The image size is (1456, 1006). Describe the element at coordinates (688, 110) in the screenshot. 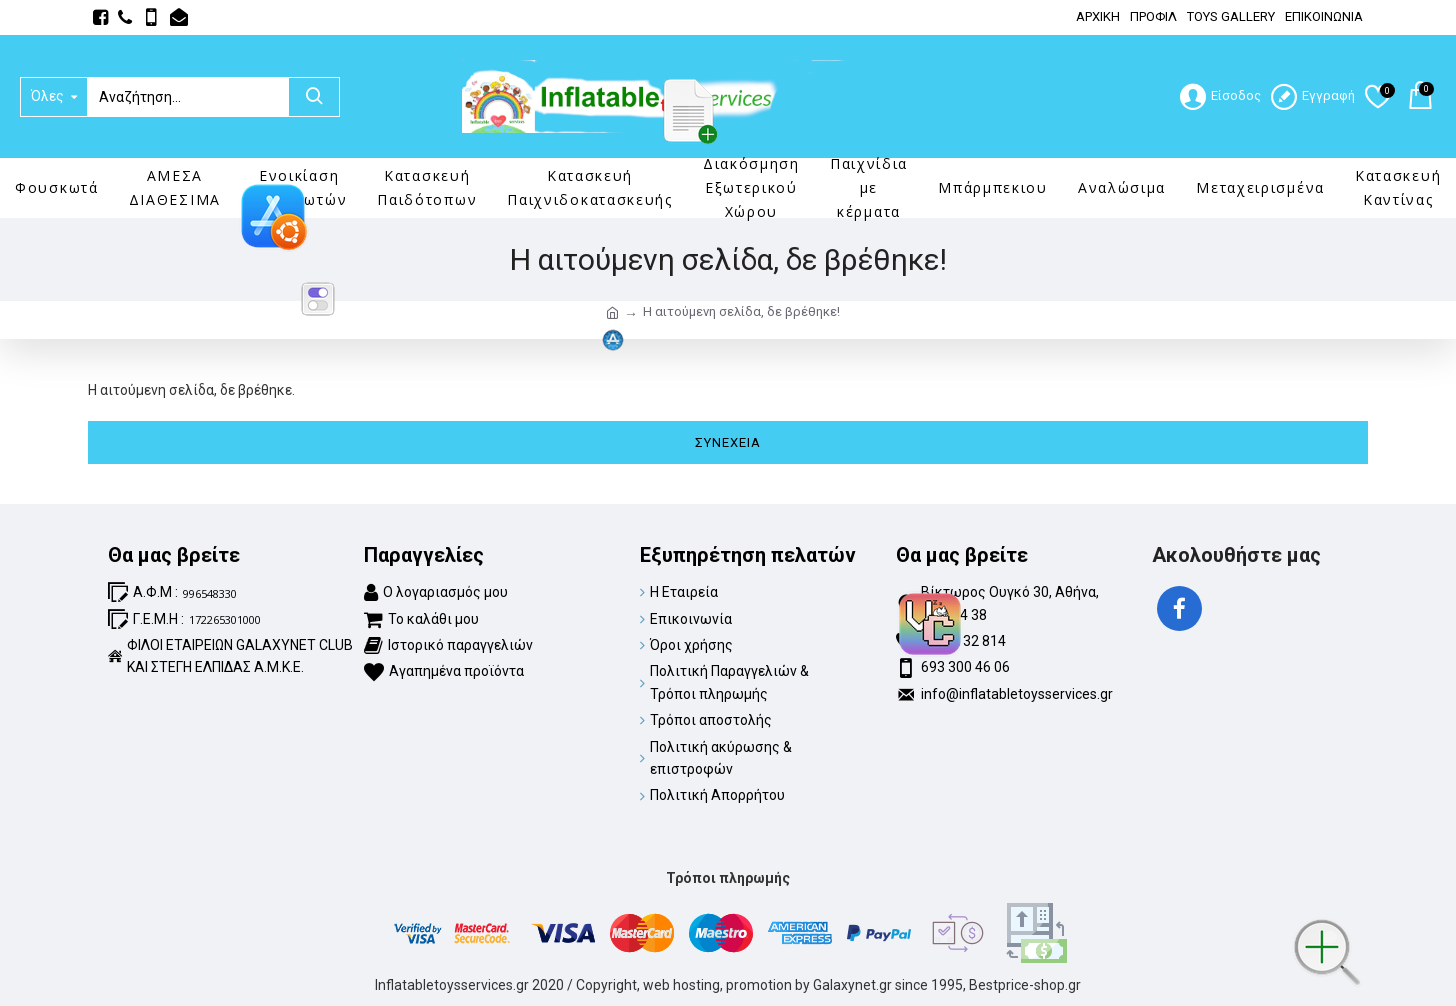

I see `create a new document` at that location.